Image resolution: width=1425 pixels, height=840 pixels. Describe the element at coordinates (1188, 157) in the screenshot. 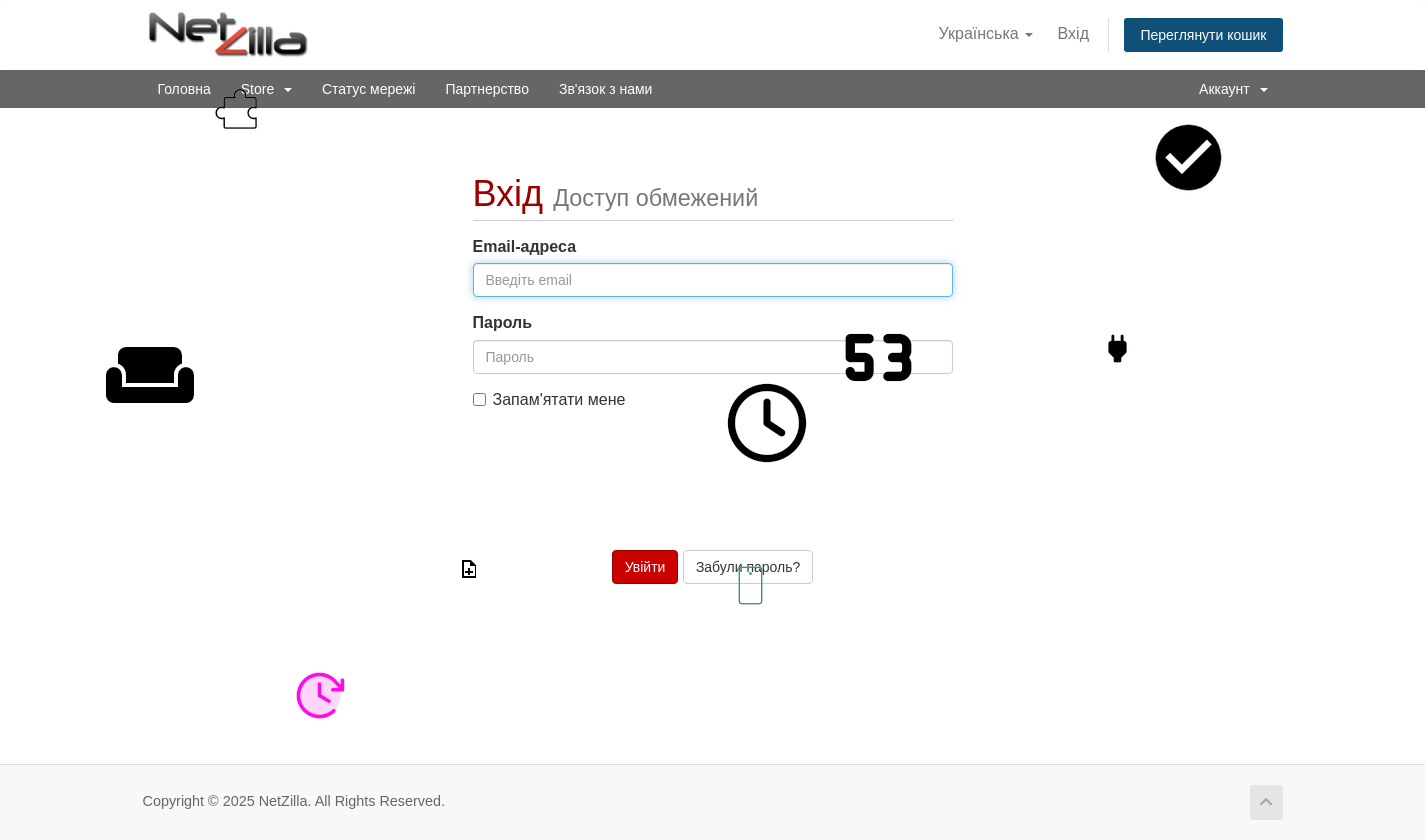

I see `indicates successful completion of an action` at that location.